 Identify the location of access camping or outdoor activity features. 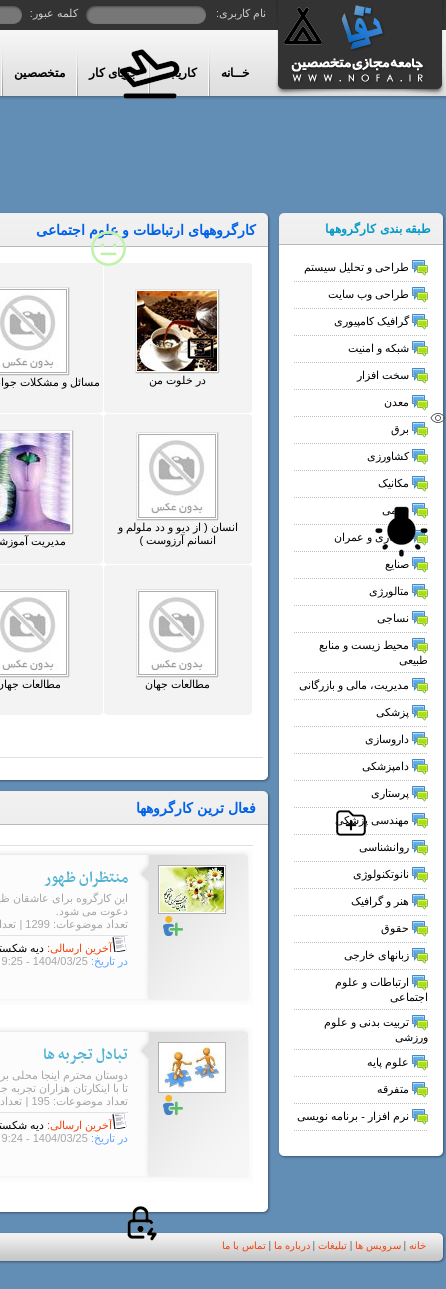
(303, 28).